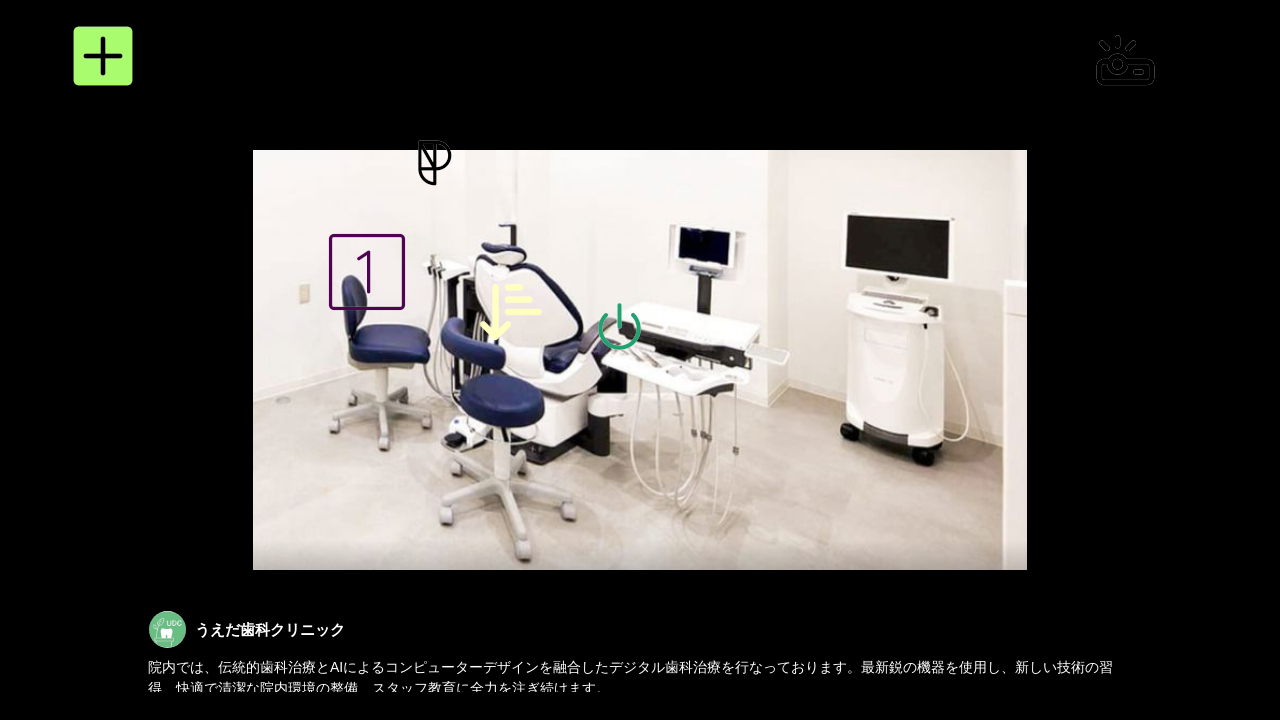 This screenshot has width=1280, height=720. I want to click on phosphor icons logo, so click(431, 160).